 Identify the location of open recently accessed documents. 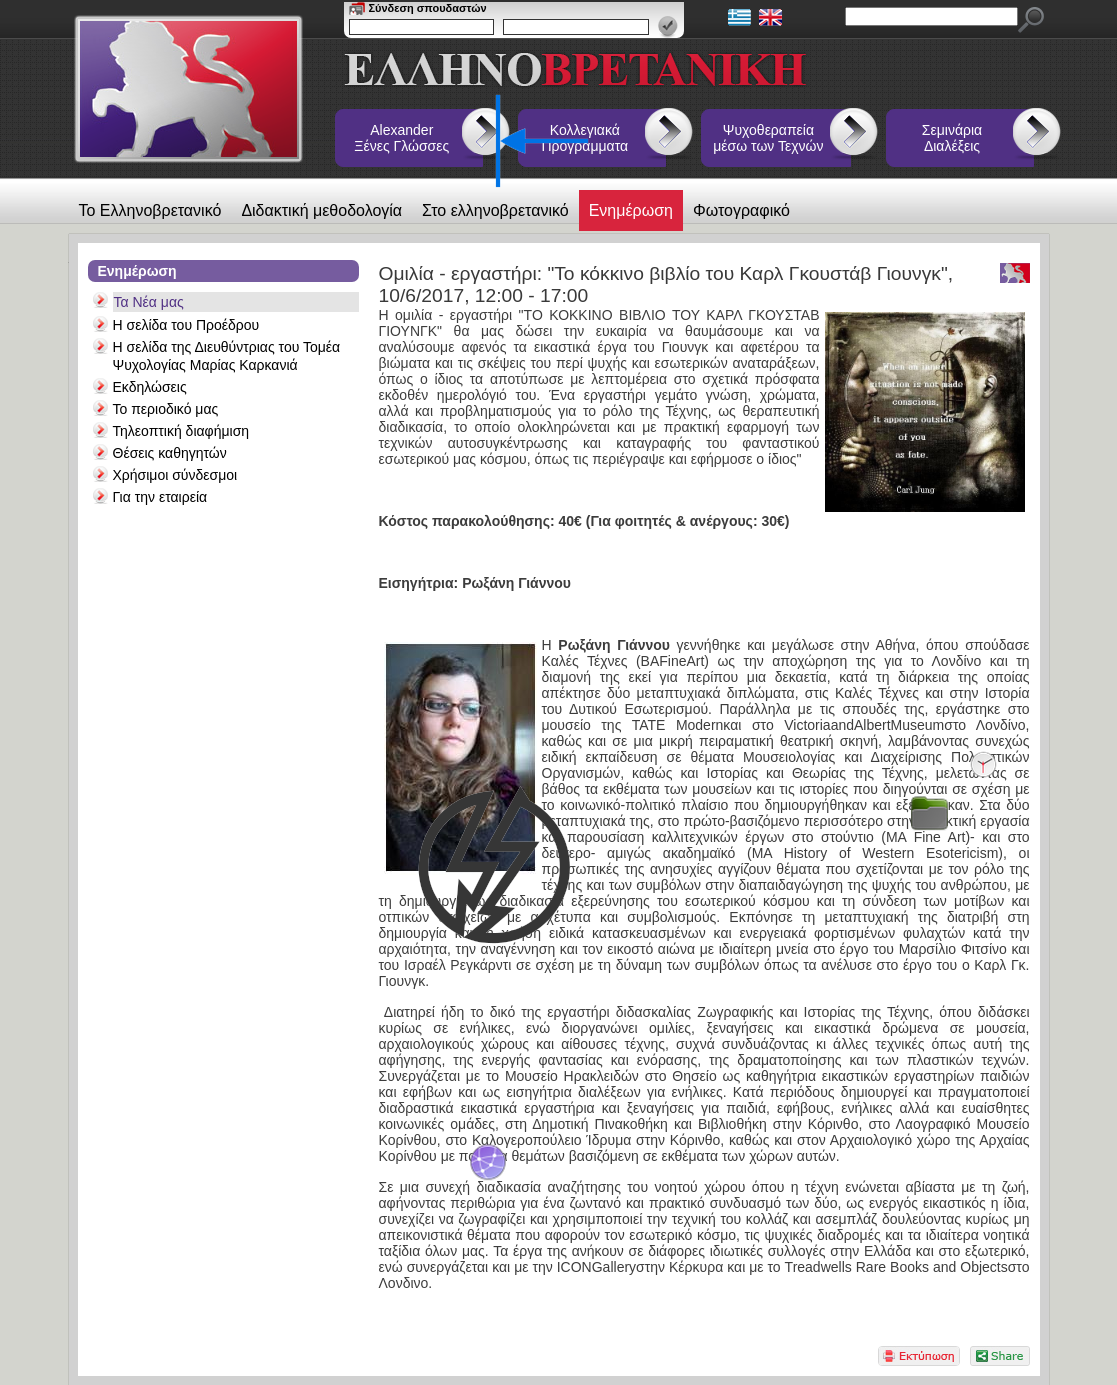
(983, 764).